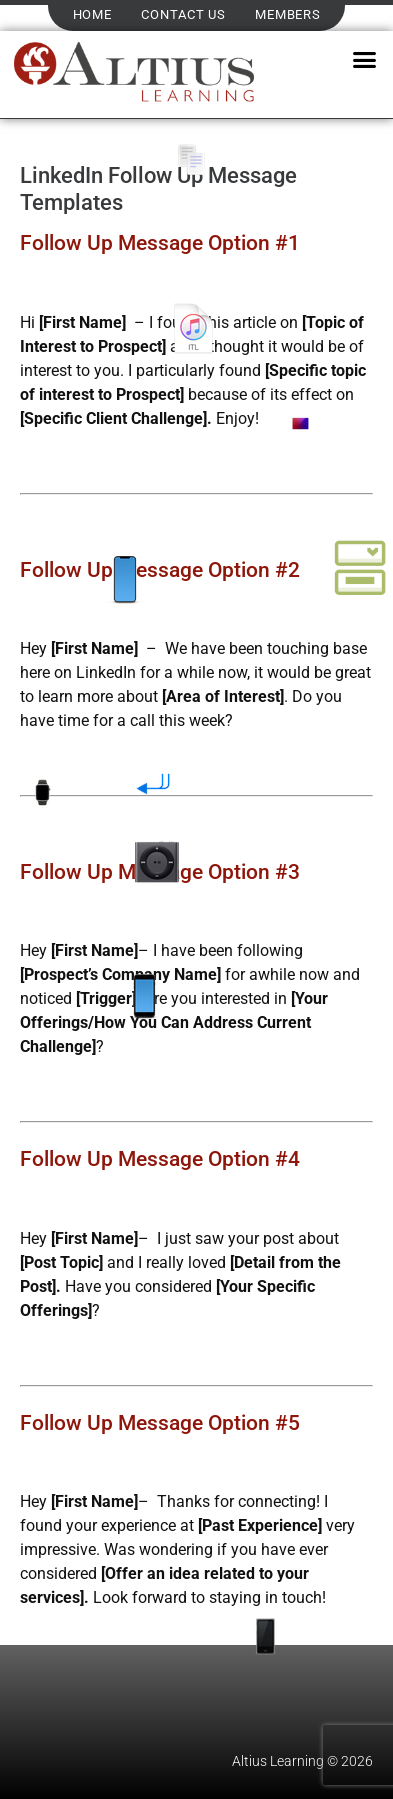  I want to click on access your media library in iMovie, so click(300, 423).